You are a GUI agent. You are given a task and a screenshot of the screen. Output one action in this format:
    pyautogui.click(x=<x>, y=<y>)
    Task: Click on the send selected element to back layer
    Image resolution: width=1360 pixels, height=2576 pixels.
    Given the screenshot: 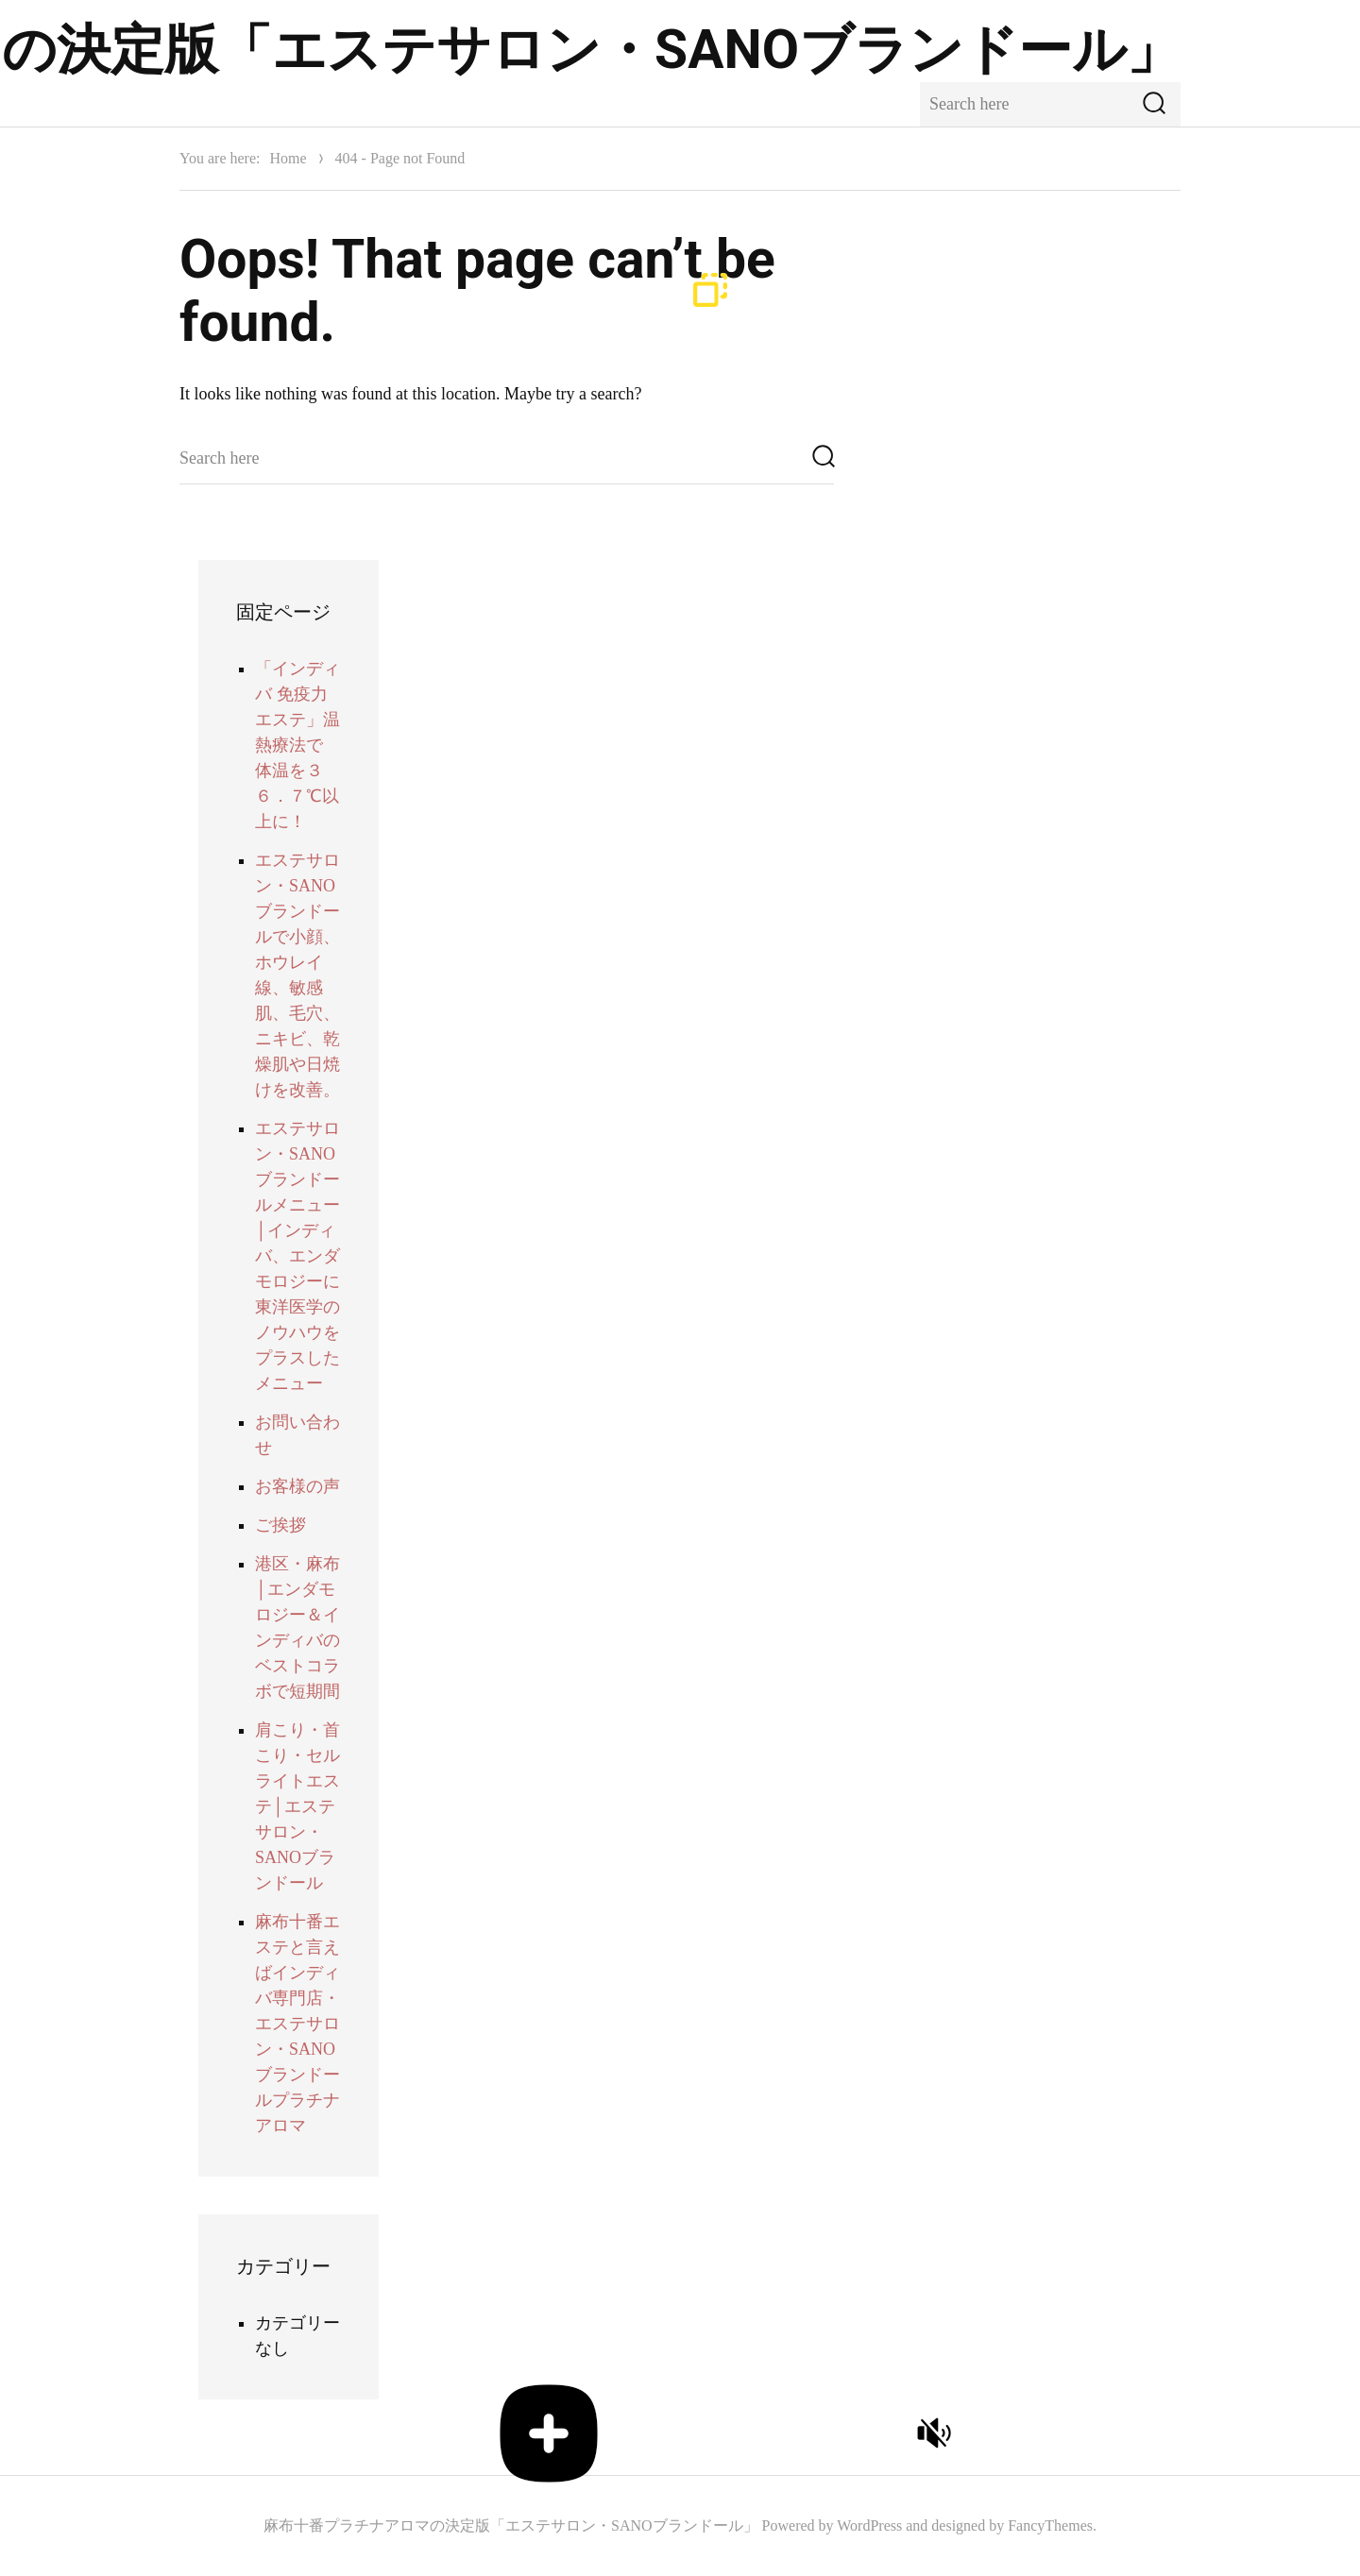 What is the action you would take?
    pyautogui.click(x=710, y=290)
    